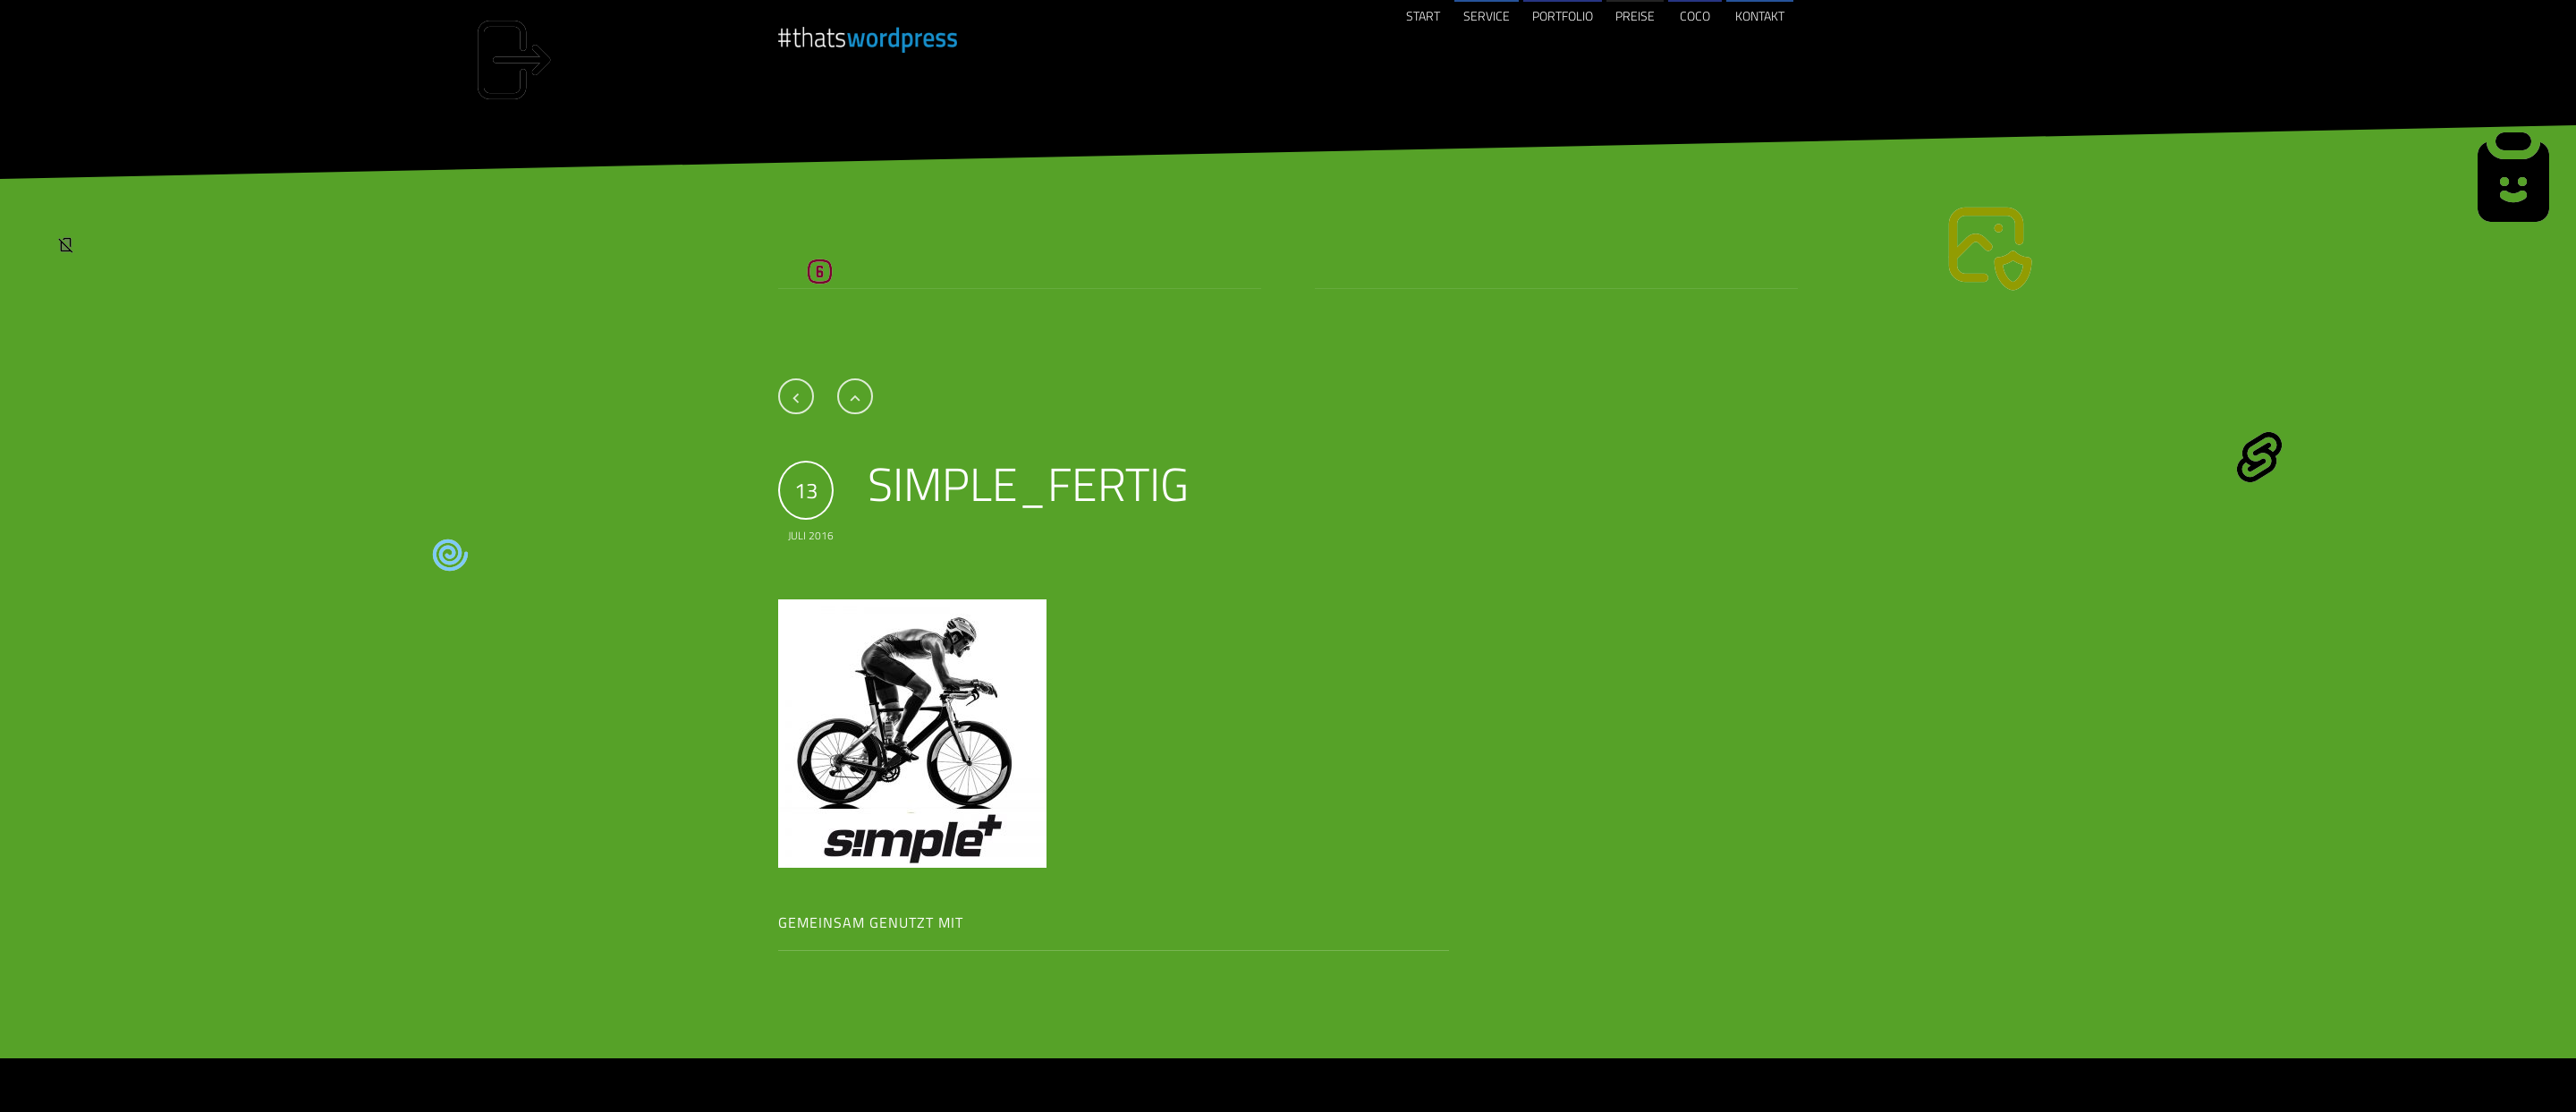 Image resolution: width=2576 pixels, height=1112 pixels. Describe the element at coordinates (450, 555) in the screenshot. I see `indicates loading or processing in progress` at that location.